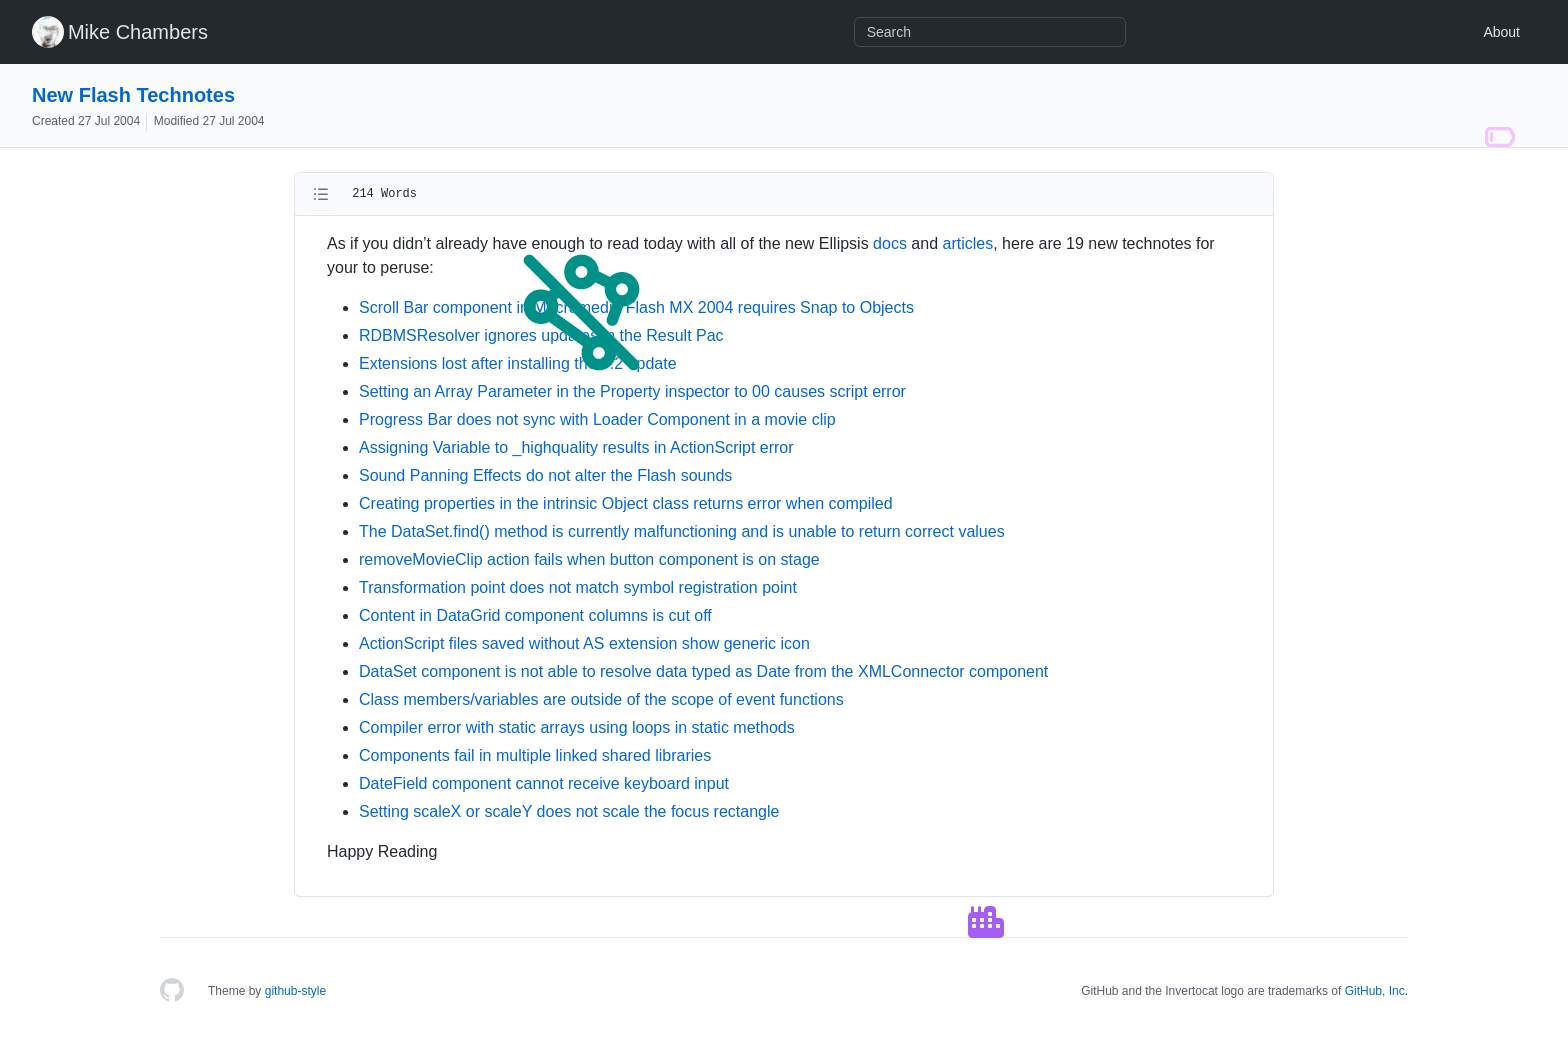 This screenshot has height=1052, width=1568. What do you see at coordinates (1500, 137) in the screenshot?
I see `indicates low battery level` at bounding box center [1500, 137].